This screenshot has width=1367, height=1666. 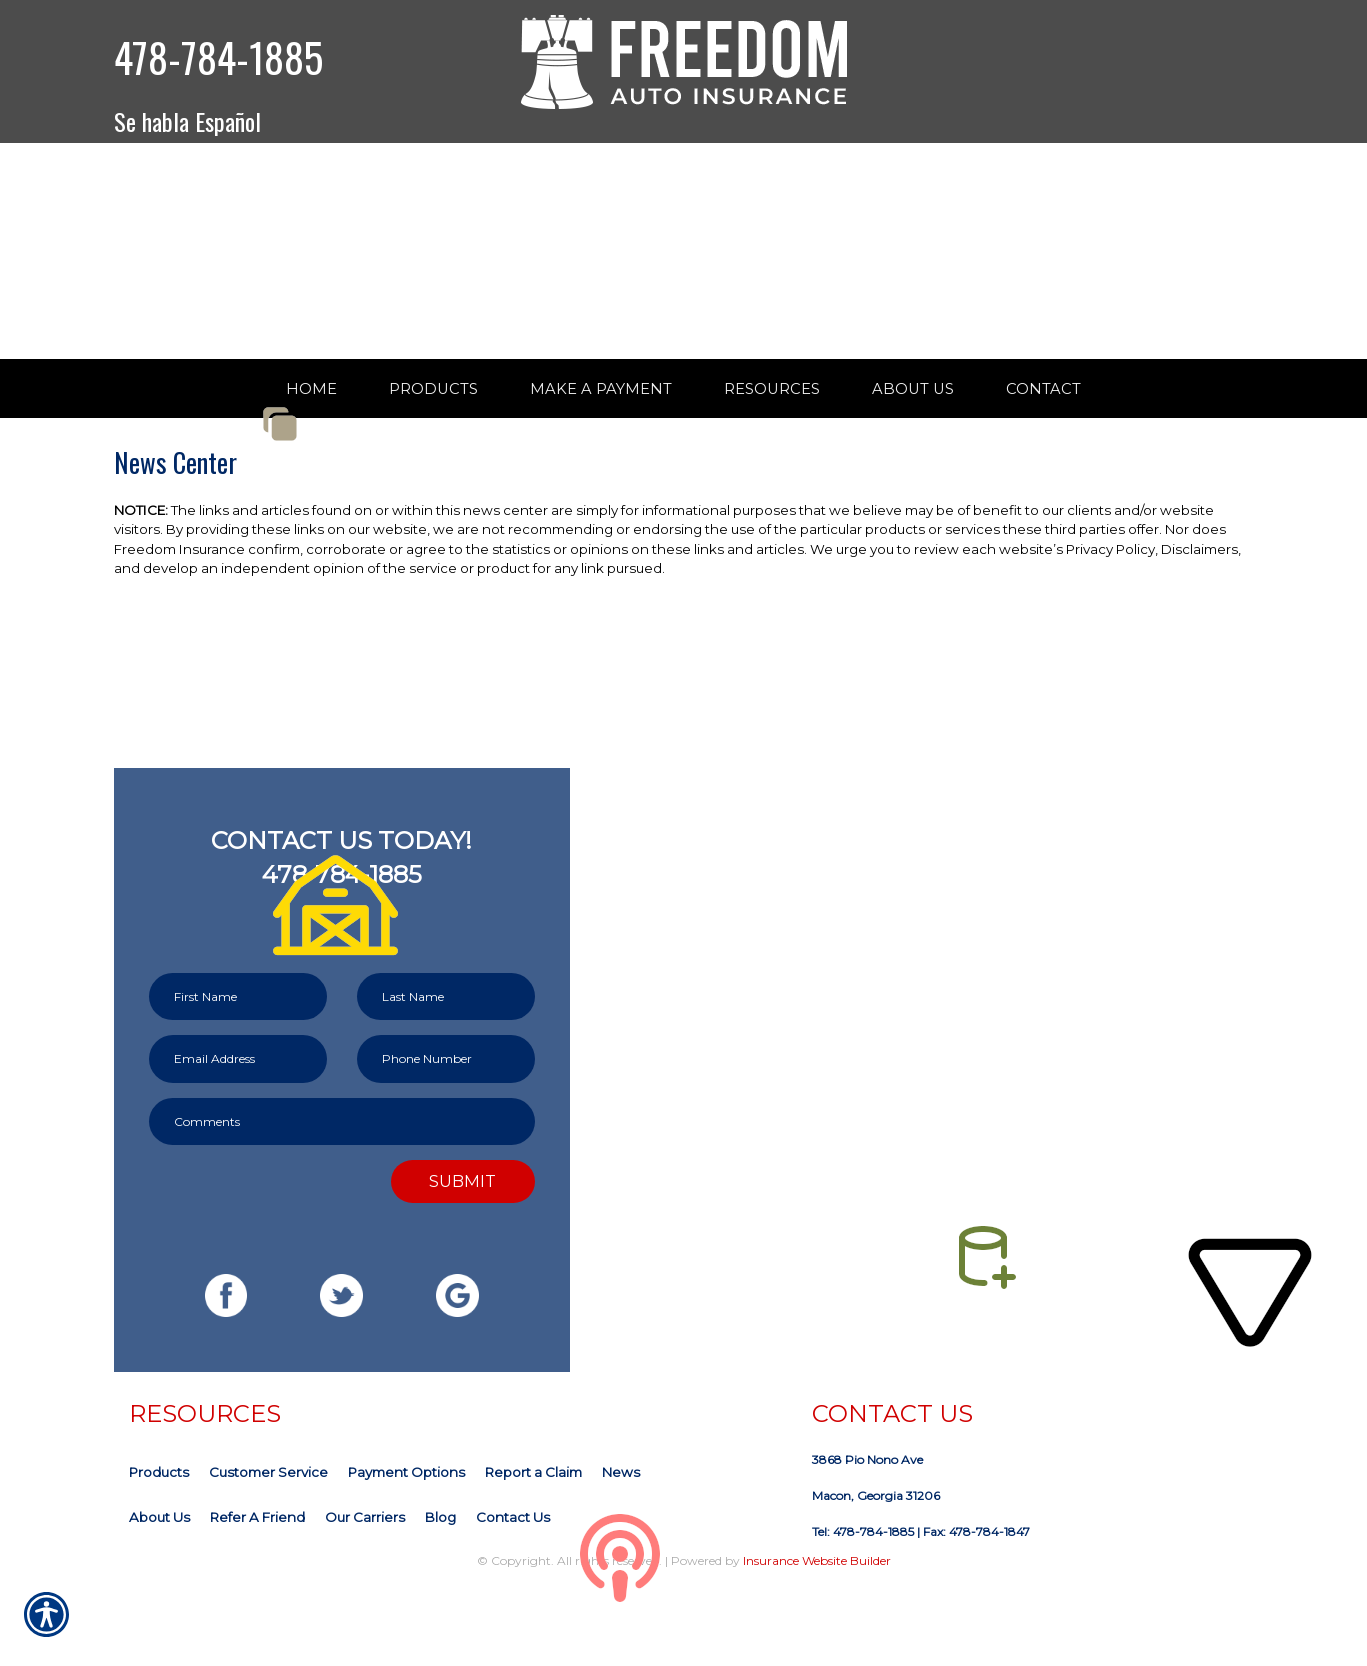 I want to click on add a new database or storage container, so click(x=983, y=1256).